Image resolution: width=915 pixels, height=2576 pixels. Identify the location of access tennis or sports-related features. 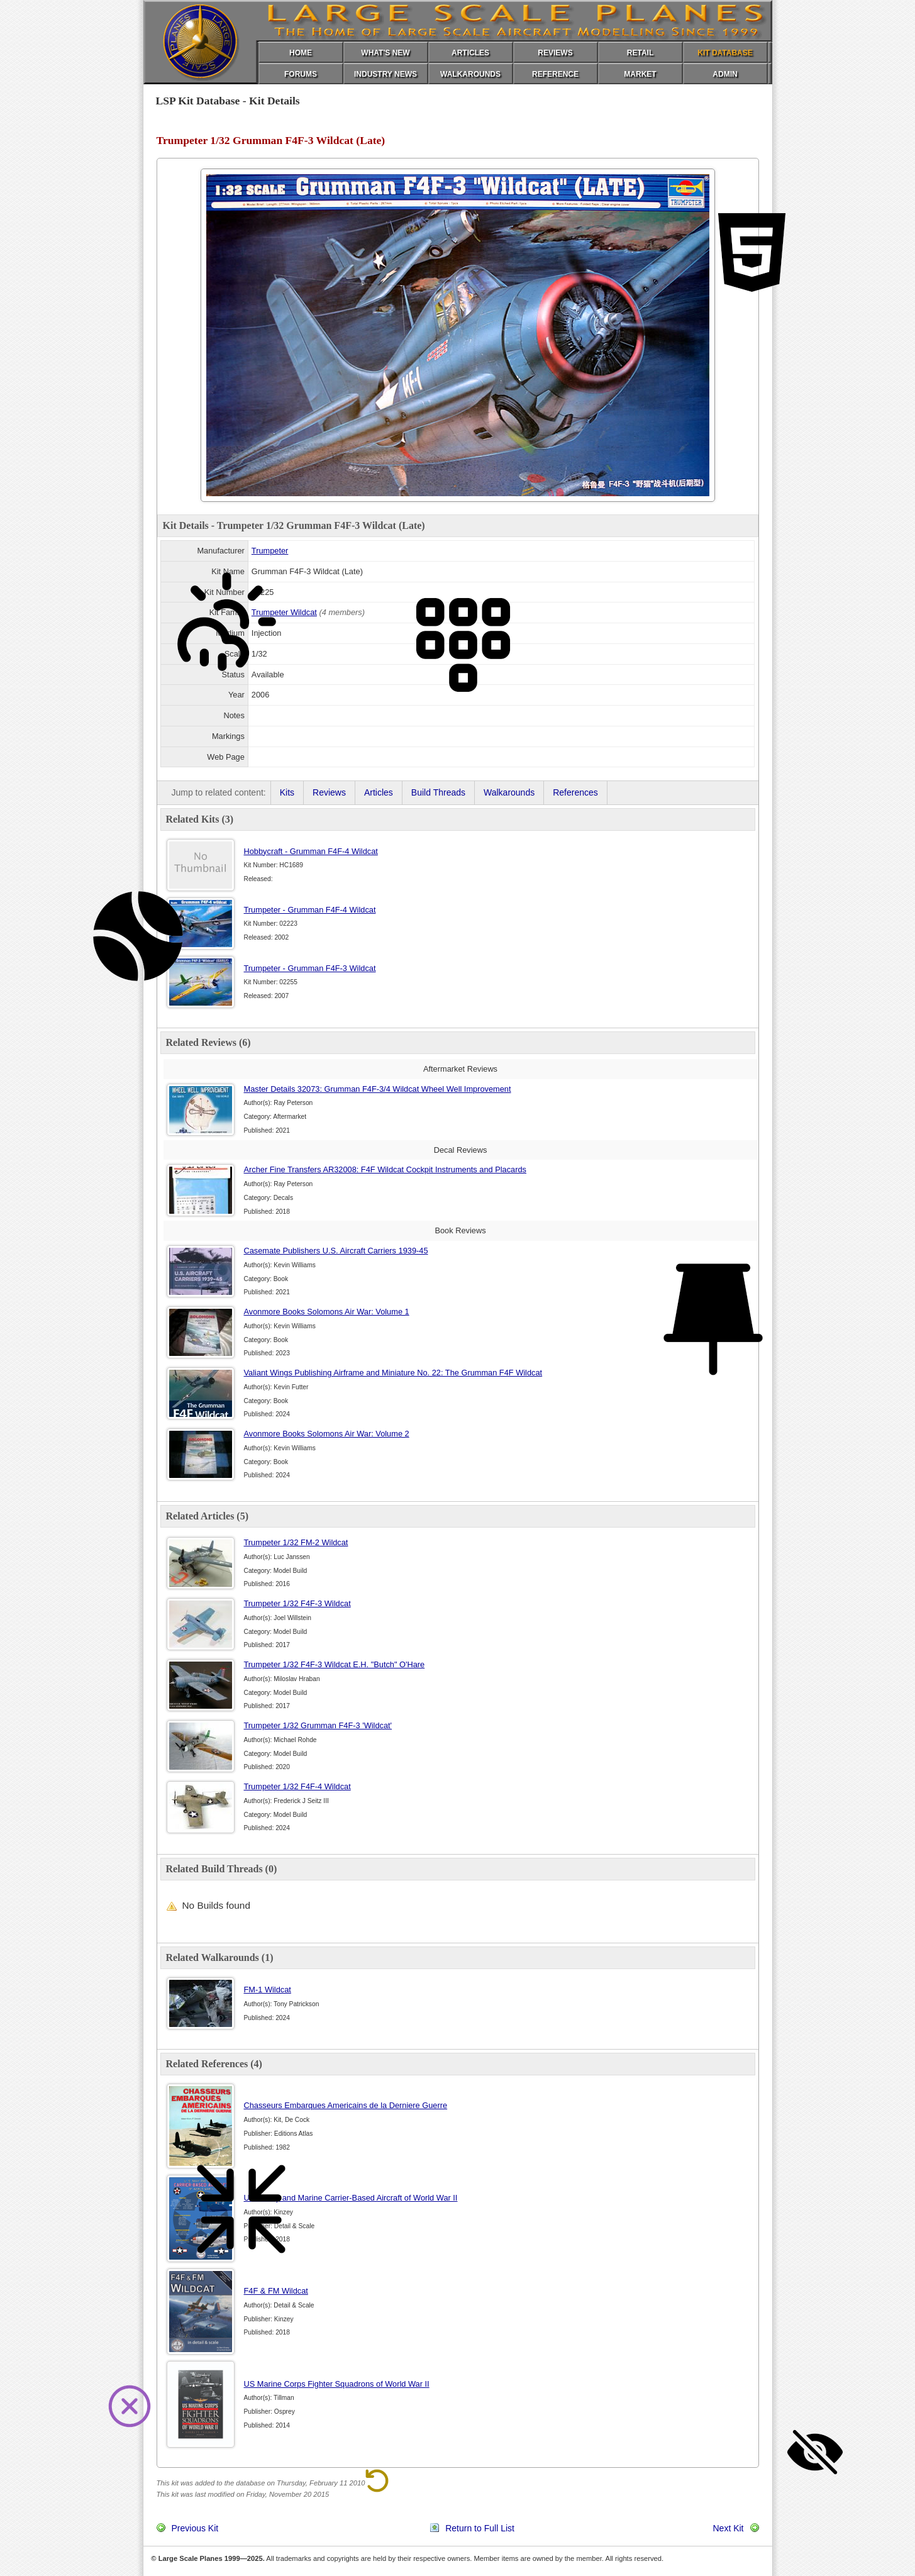
(138, 936).